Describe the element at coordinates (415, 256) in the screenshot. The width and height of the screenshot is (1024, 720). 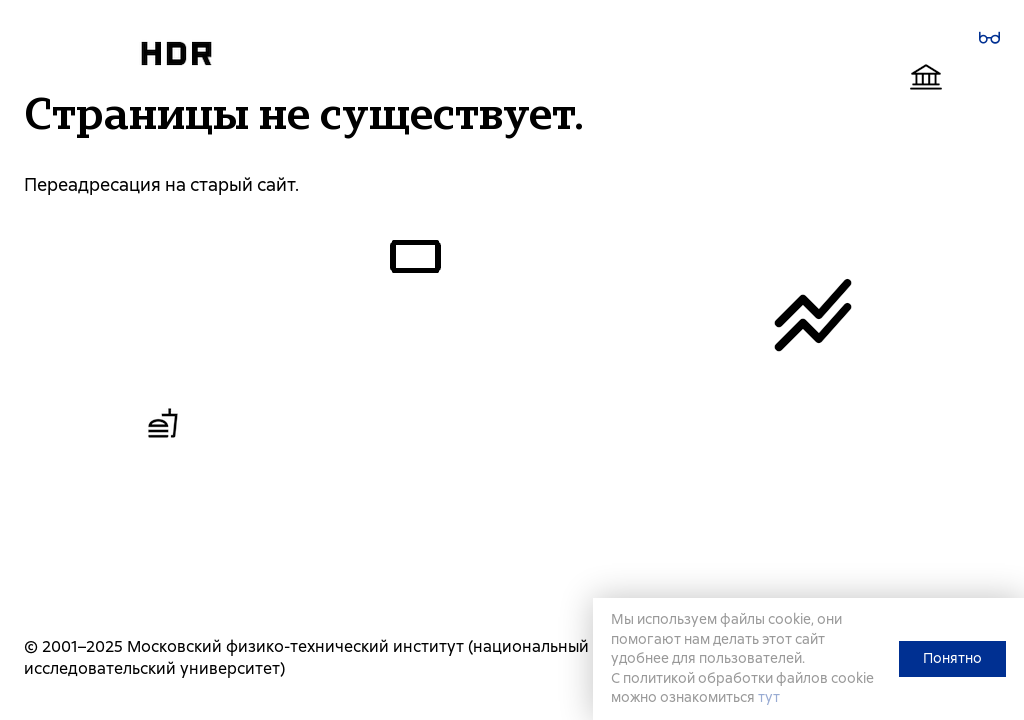
I see `crop image to 16:9 aspect ratio` at that location.